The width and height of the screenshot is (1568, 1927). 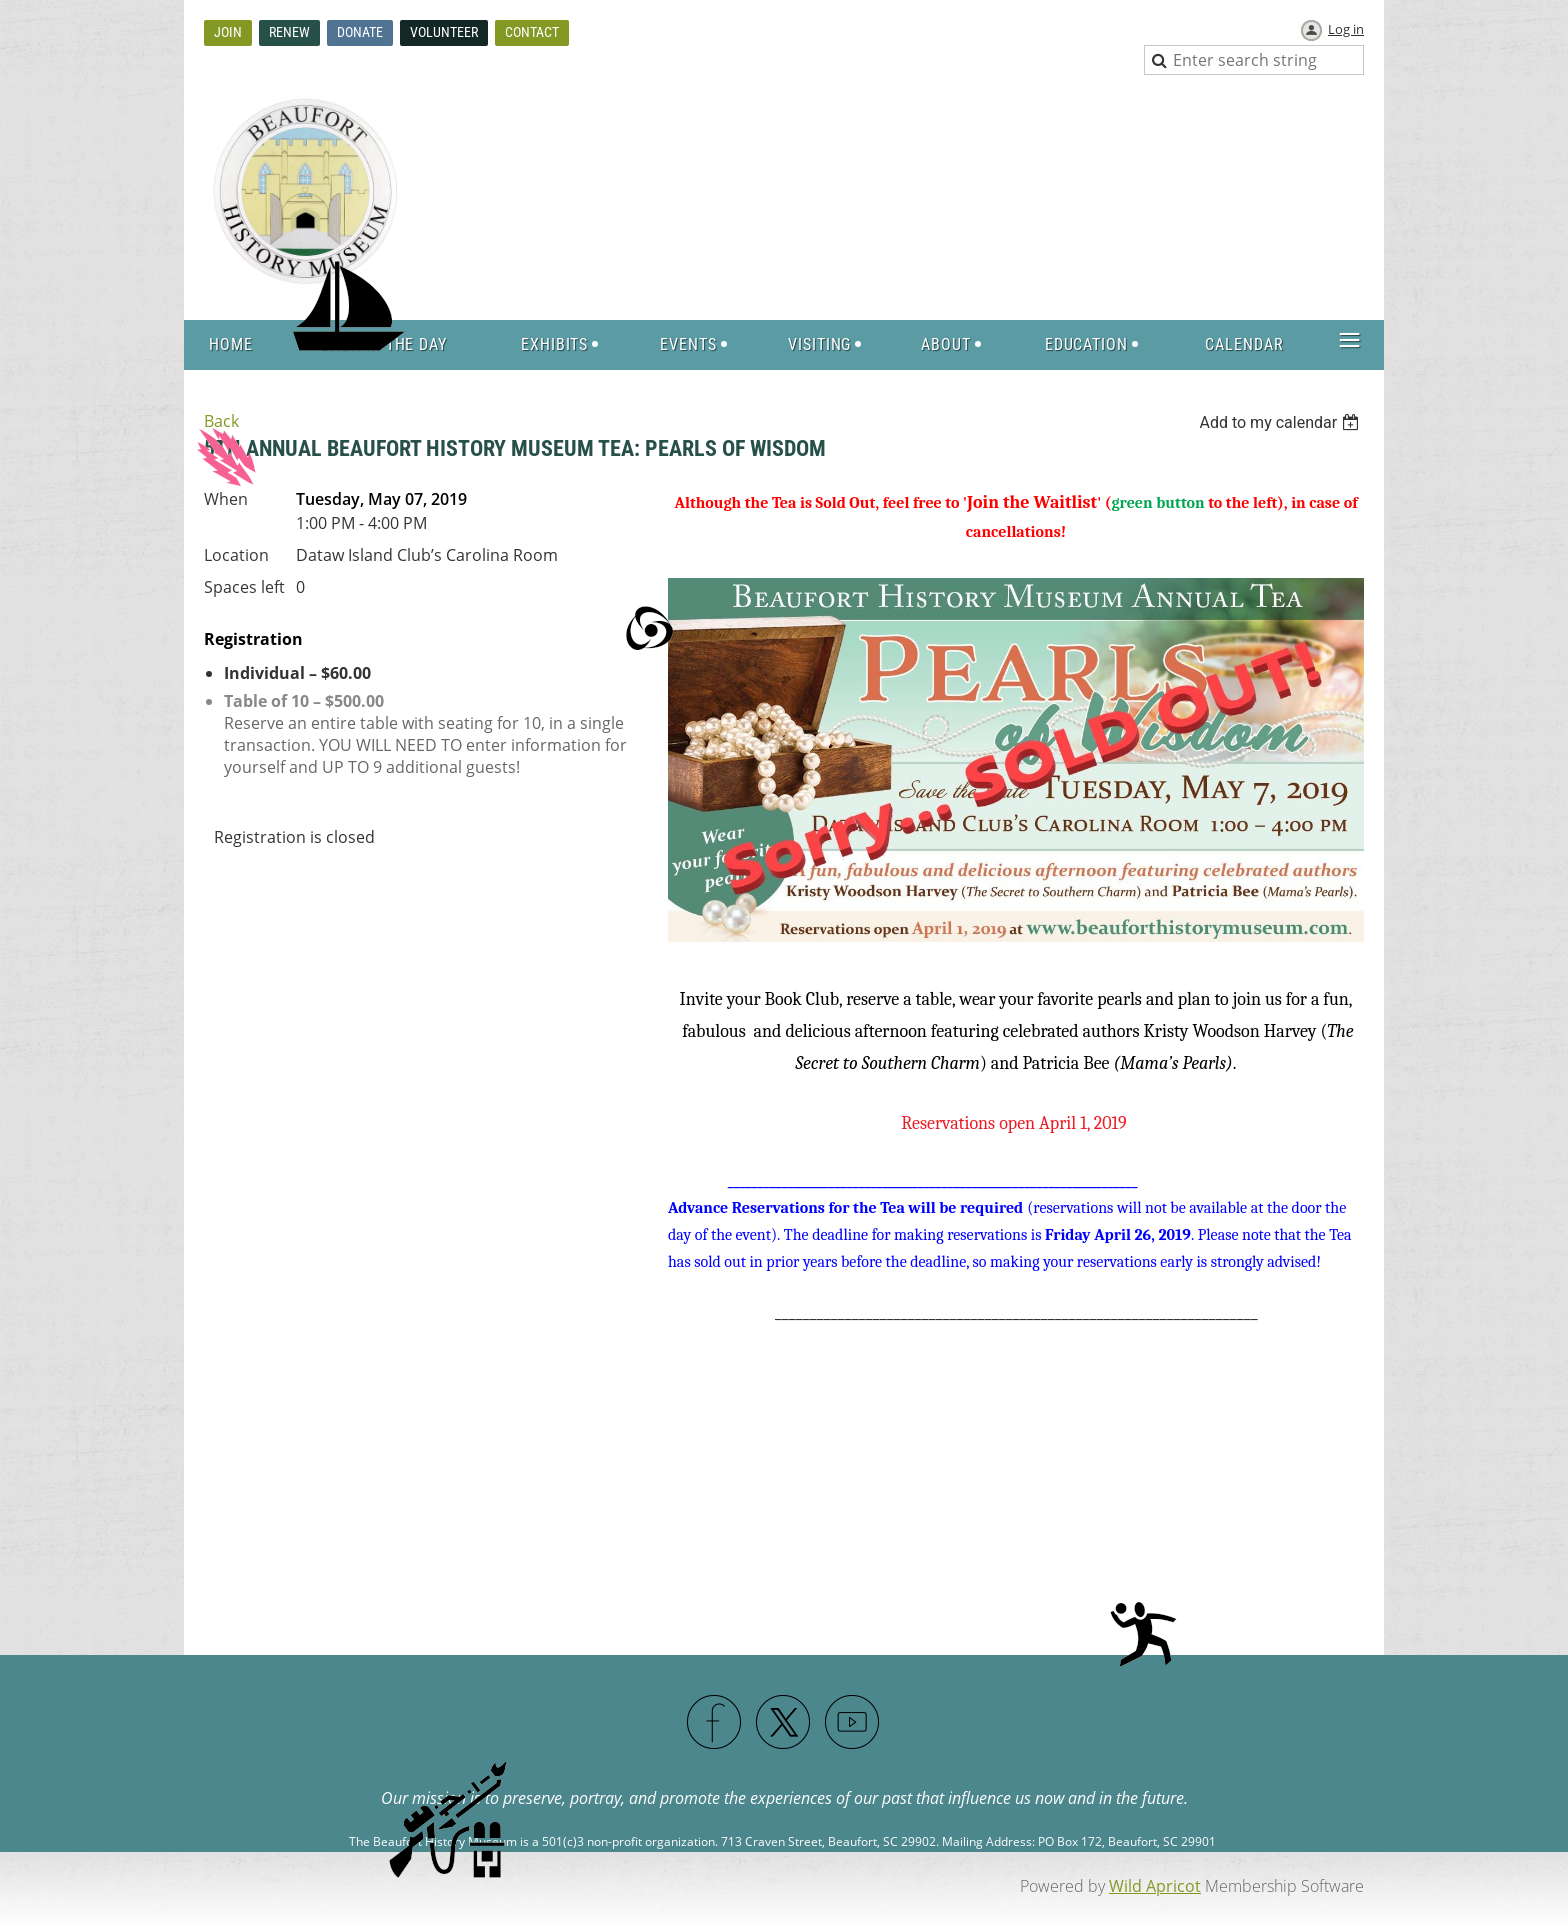 What do you see at coordinates (226, 456) in the screenshot?
I see `lightning attack or electric slash ability` at bounding box center [226, 456].